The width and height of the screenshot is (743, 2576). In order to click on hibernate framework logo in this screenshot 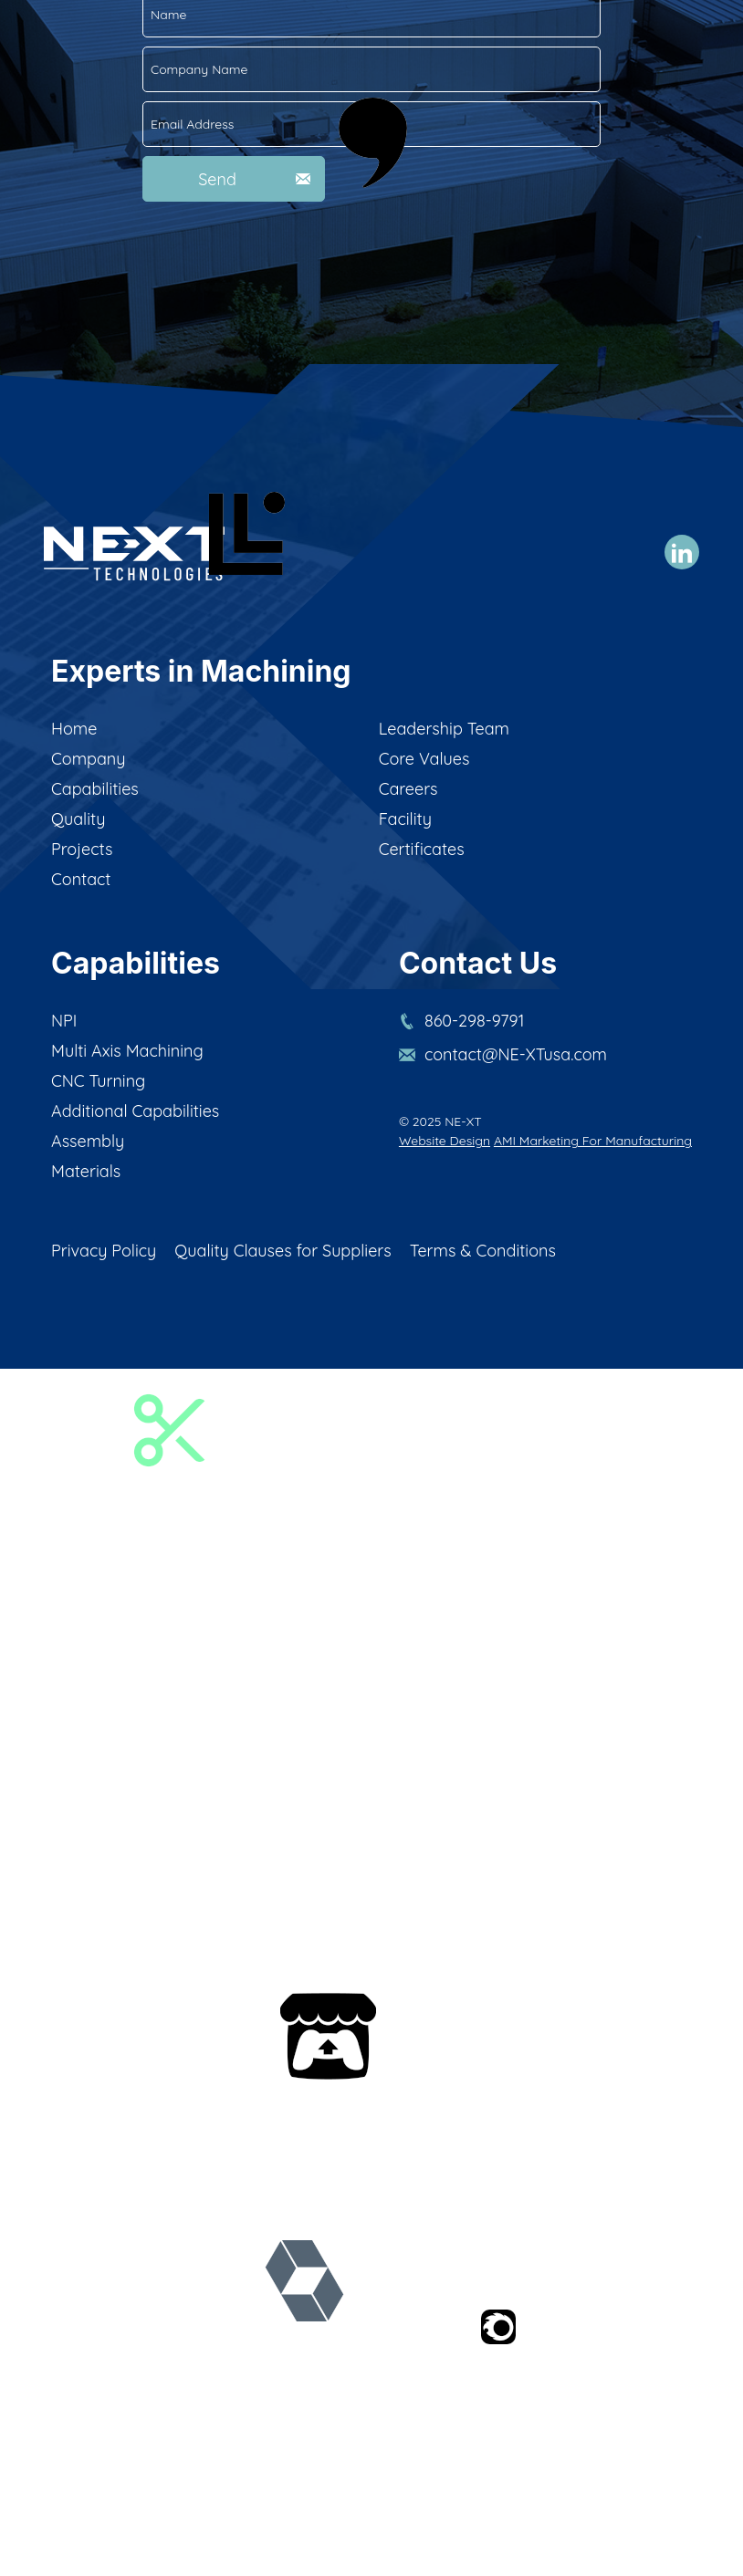, I will do `click(304, 2280)`.